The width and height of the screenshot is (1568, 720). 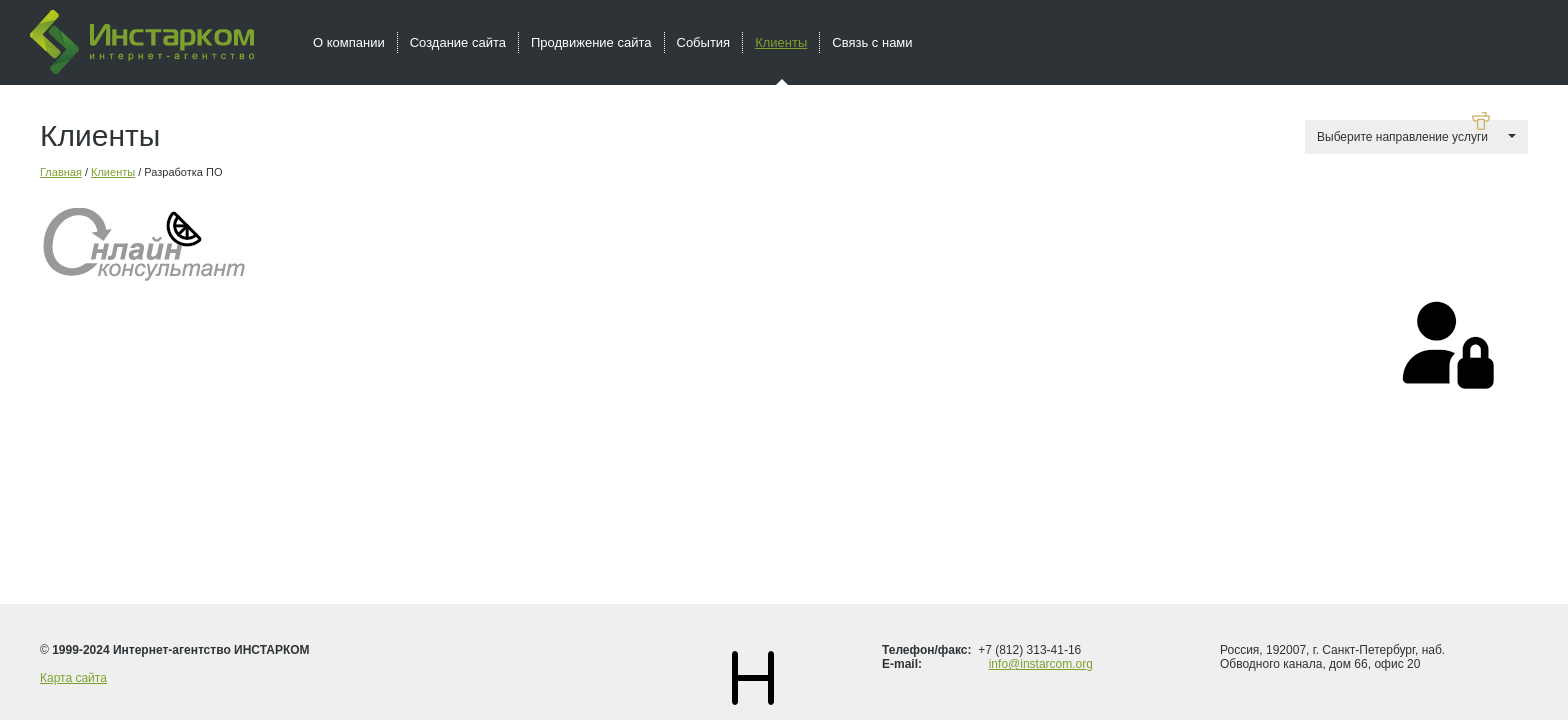 What do you see at coordinates (1481, 121) in the screenshot?
I see `access presentation or speaker mode` at bounding box center [1481, 121].